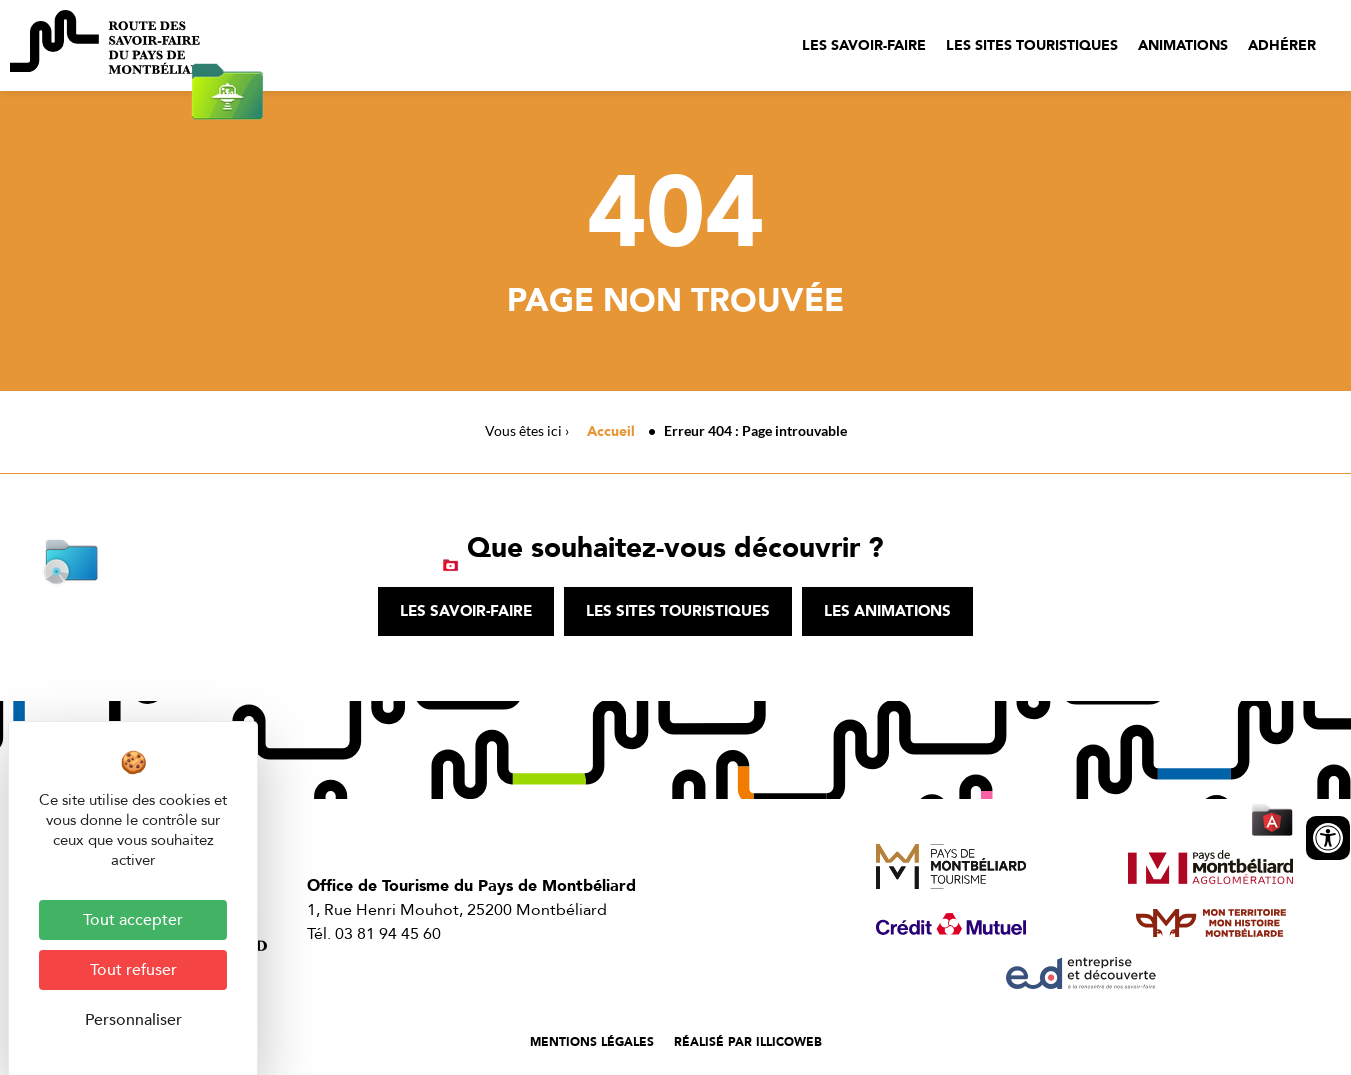 This screenshot has height=1075, width=1351. What do you see at coordinates (450, 565) in the screenshot?
I see `open folder containing downloaded youtube videos` at bounding box center [450, 565].